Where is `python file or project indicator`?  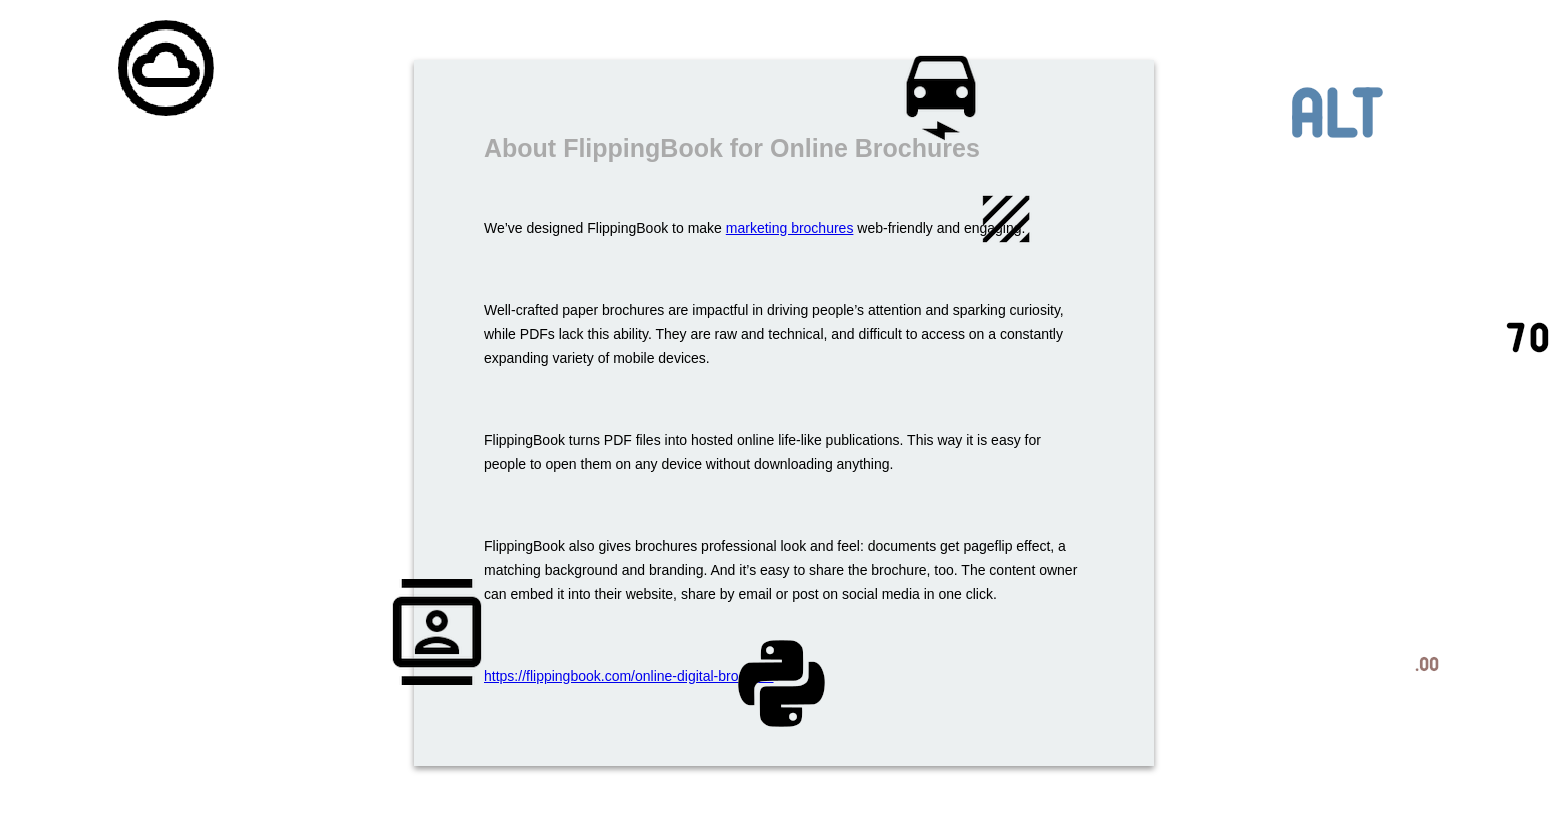 python file or project indicator is located at coordinates (781, 683).